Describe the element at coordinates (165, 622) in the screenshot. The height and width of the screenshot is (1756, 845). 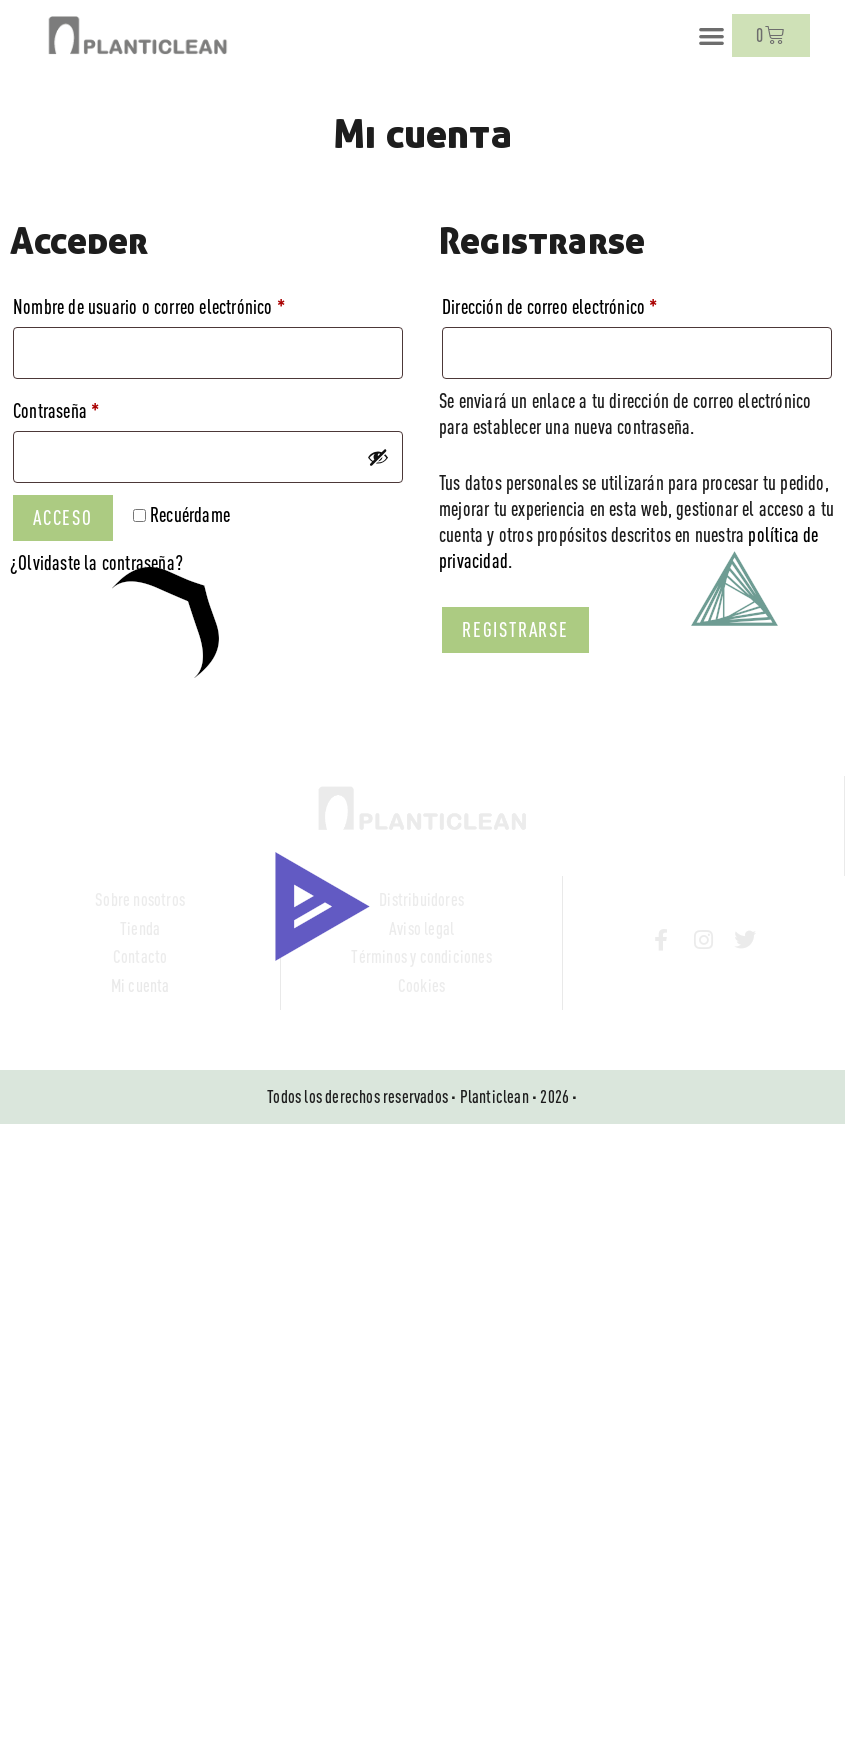
I see `Air India airline app or website` at that location.